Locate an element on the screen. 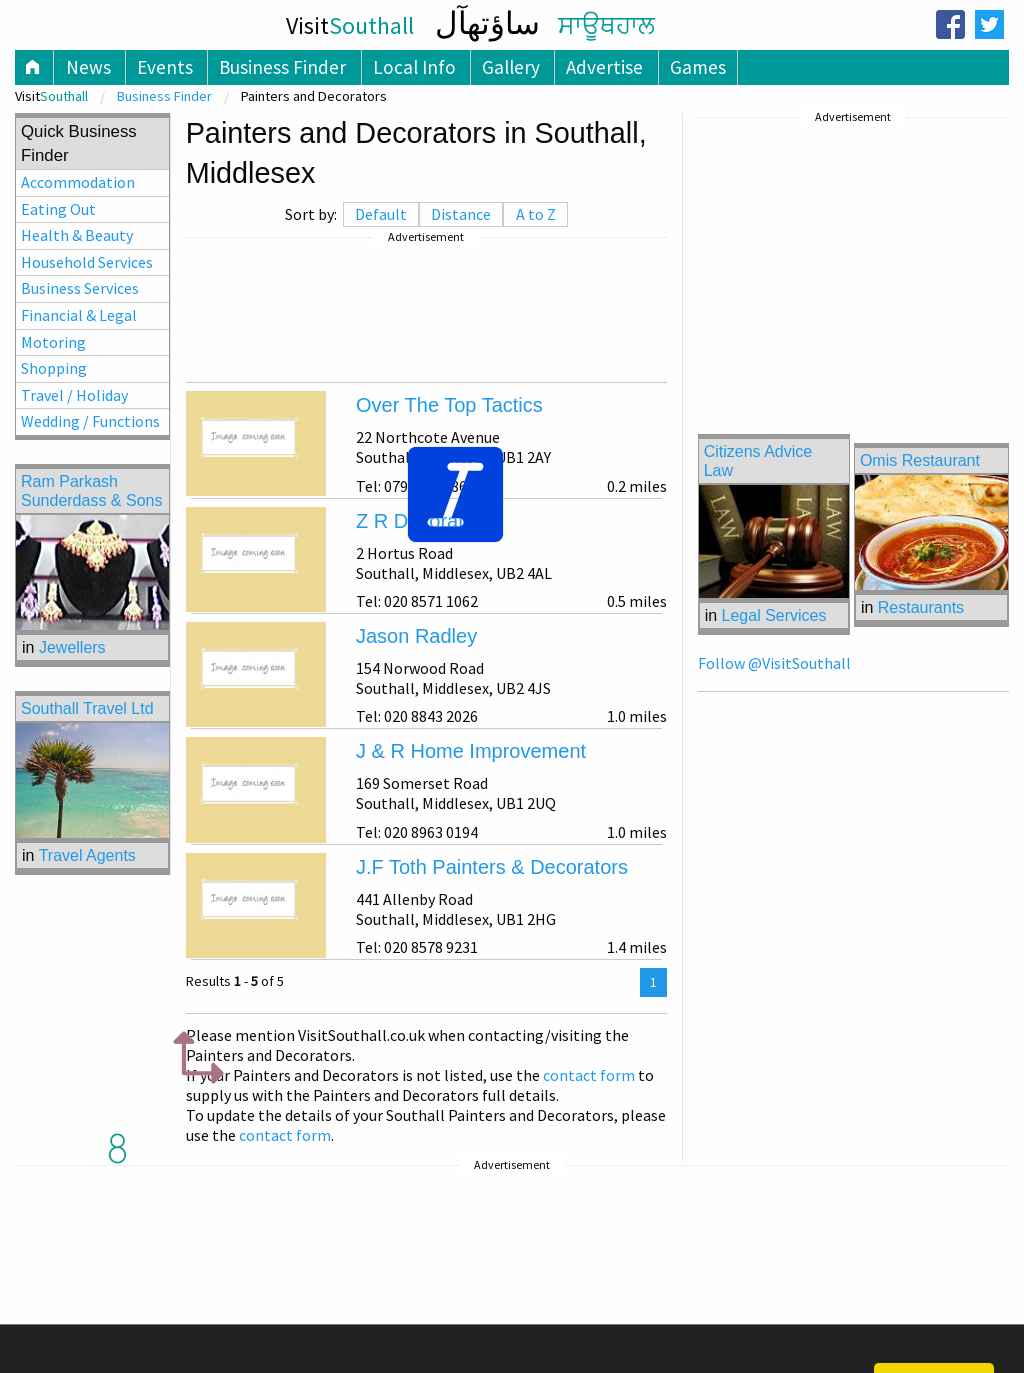 This screenshot has width=1024, height=1373. apply italic formatting to selected text is located at coordinates (455, 494).